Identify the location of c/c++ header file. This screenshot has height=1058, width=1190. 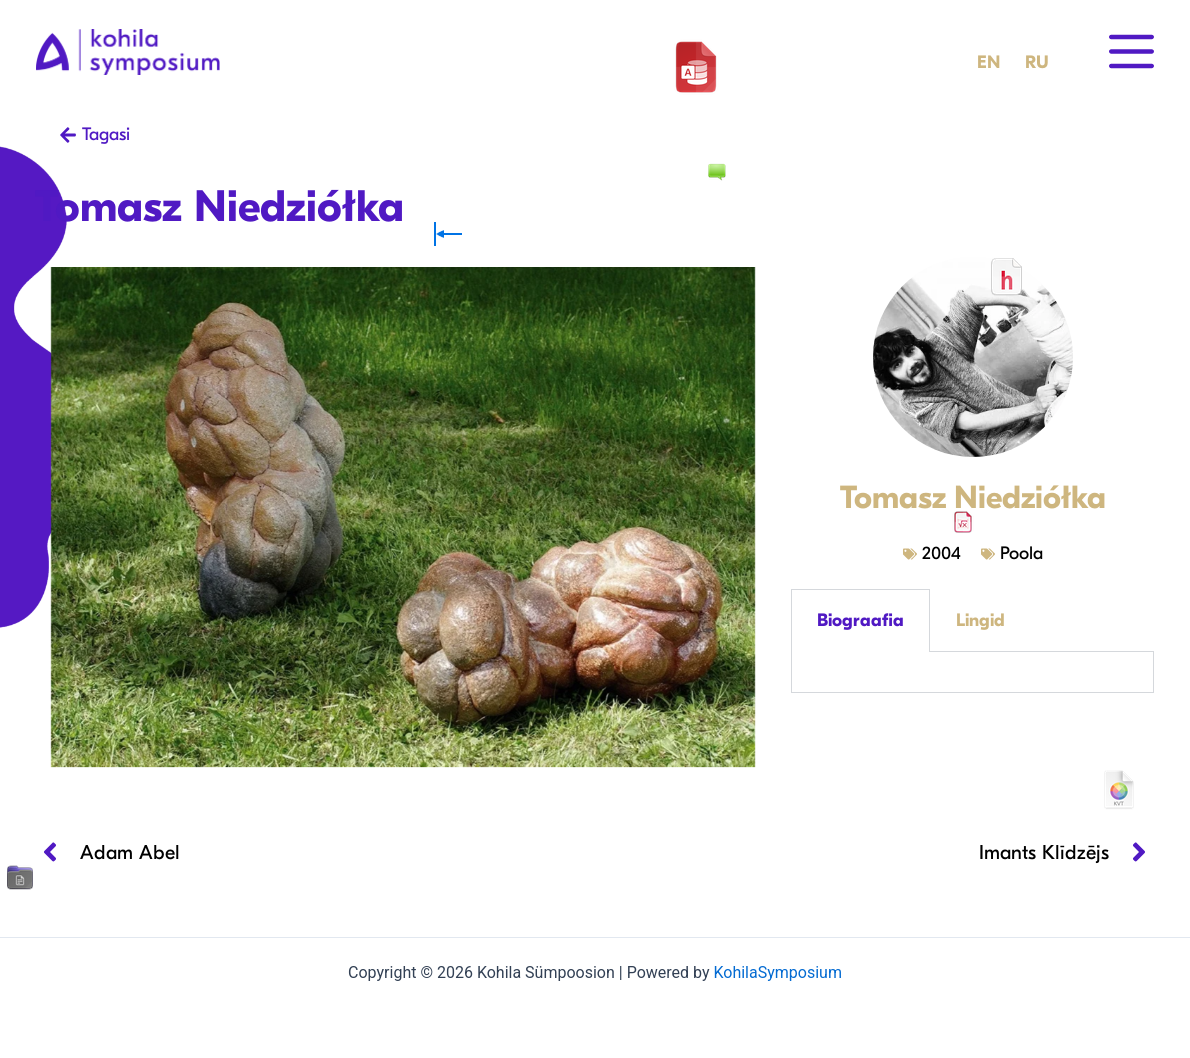
(1006, 276).